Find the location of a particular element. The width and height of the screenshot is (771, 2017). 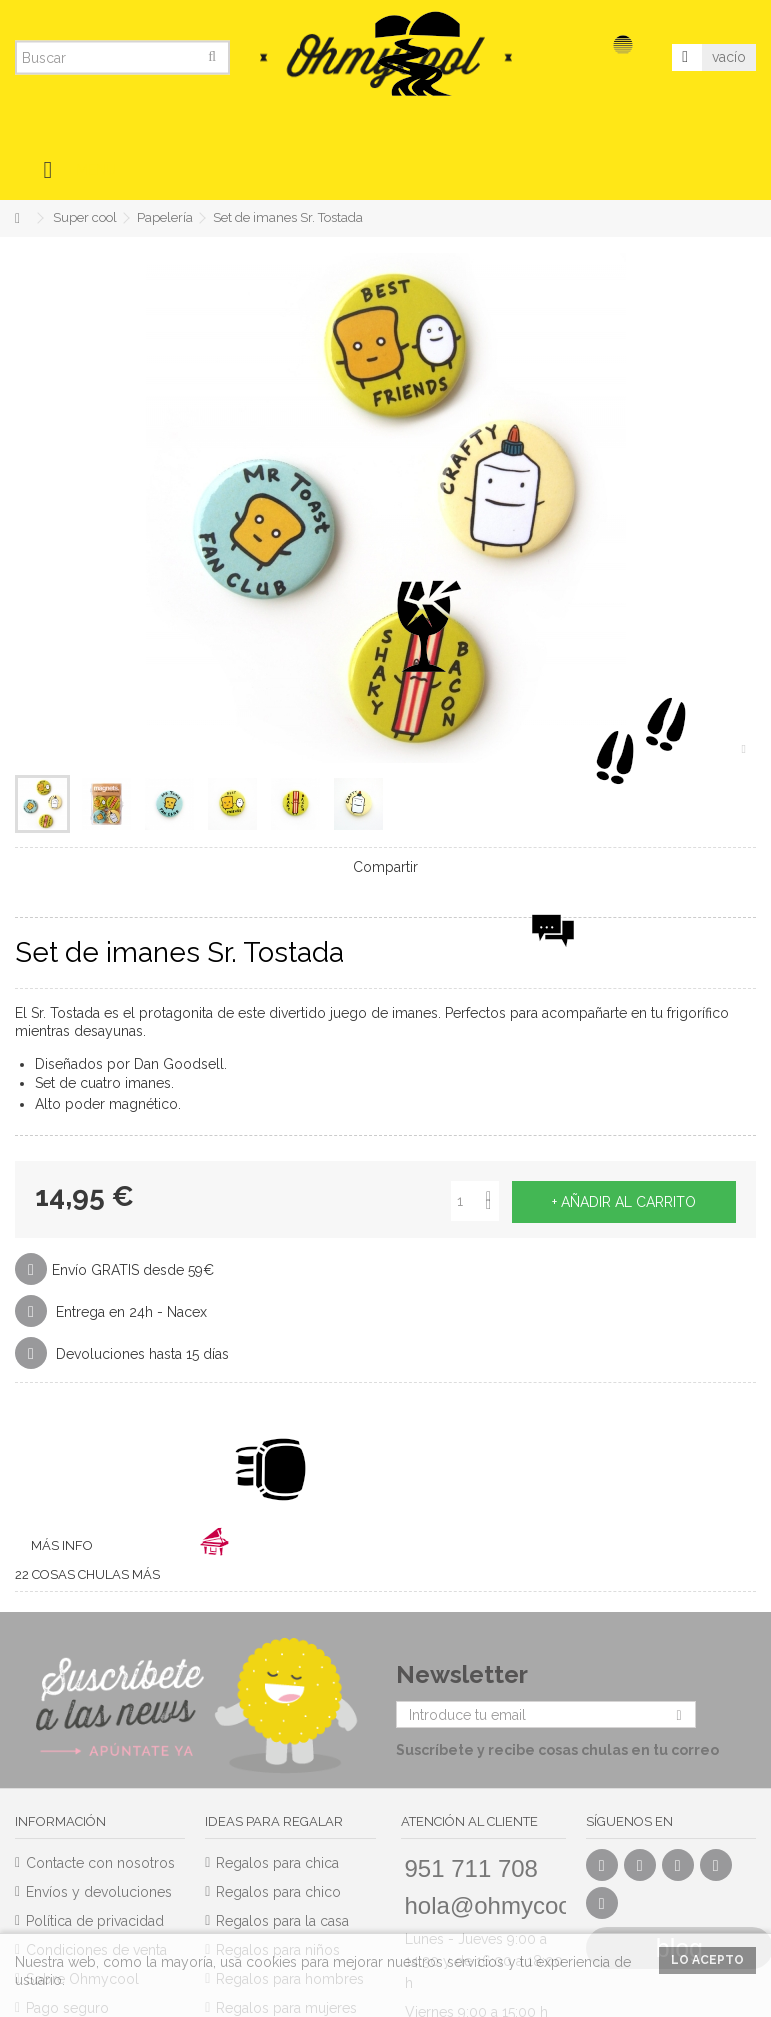

access piano or keyboard instrument sounds is located at coordinates (214, 1541).